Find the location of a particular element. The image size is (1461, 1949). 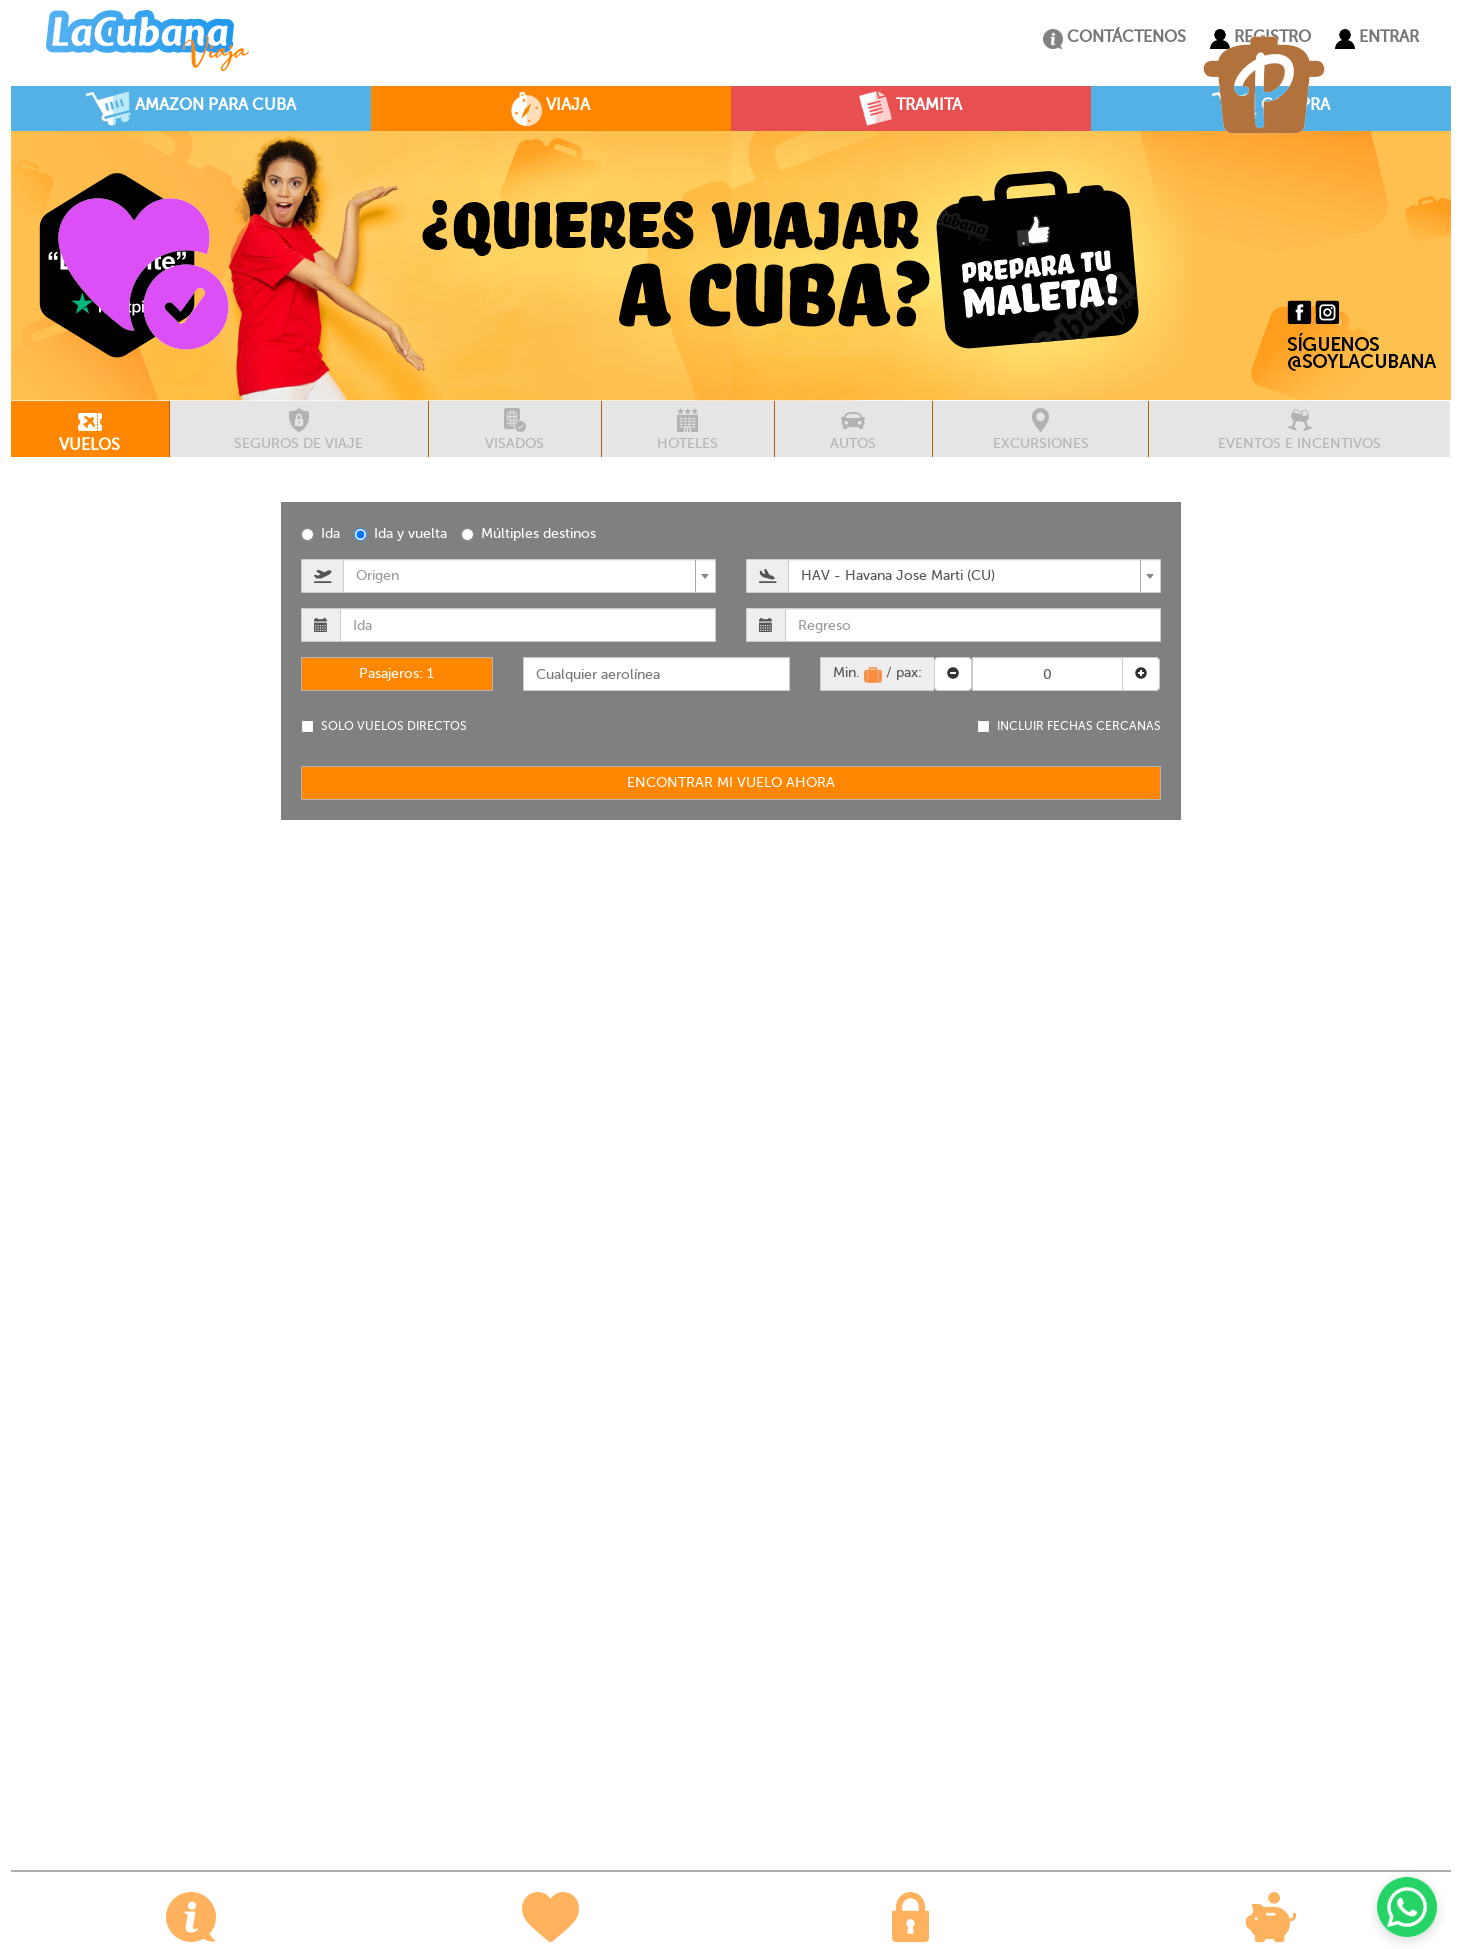

open the palfed app or service is located at coordinates (1264, 85).